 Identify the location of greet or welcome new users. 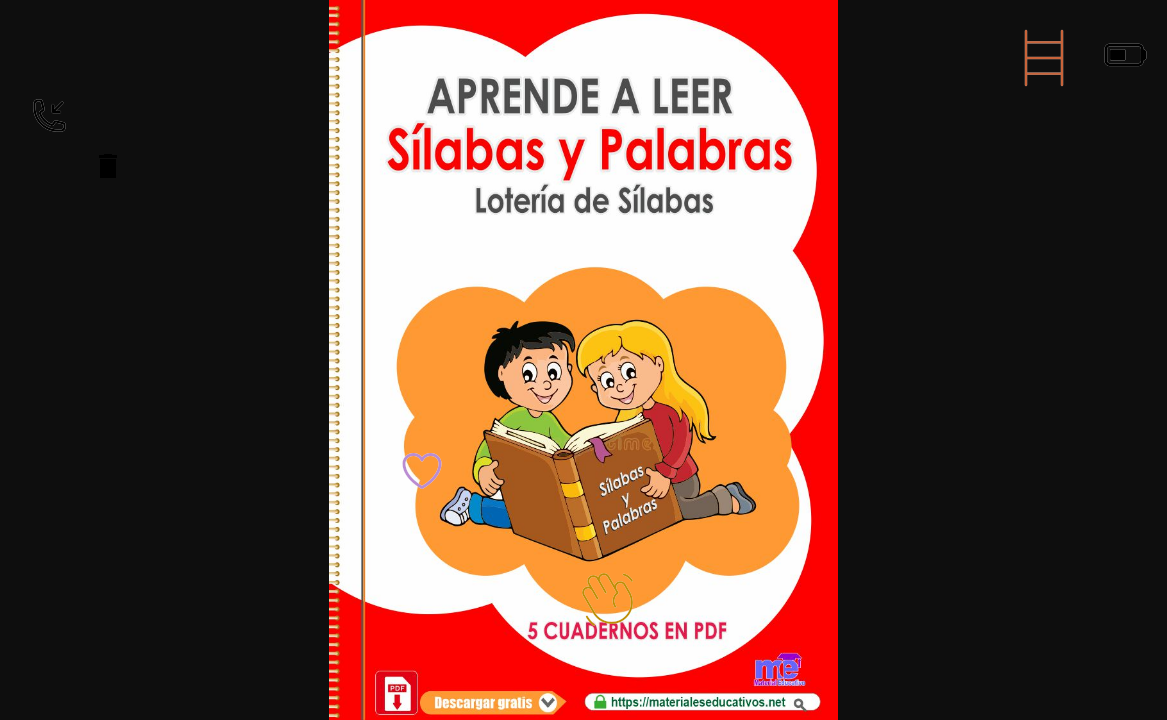
(607, 598).